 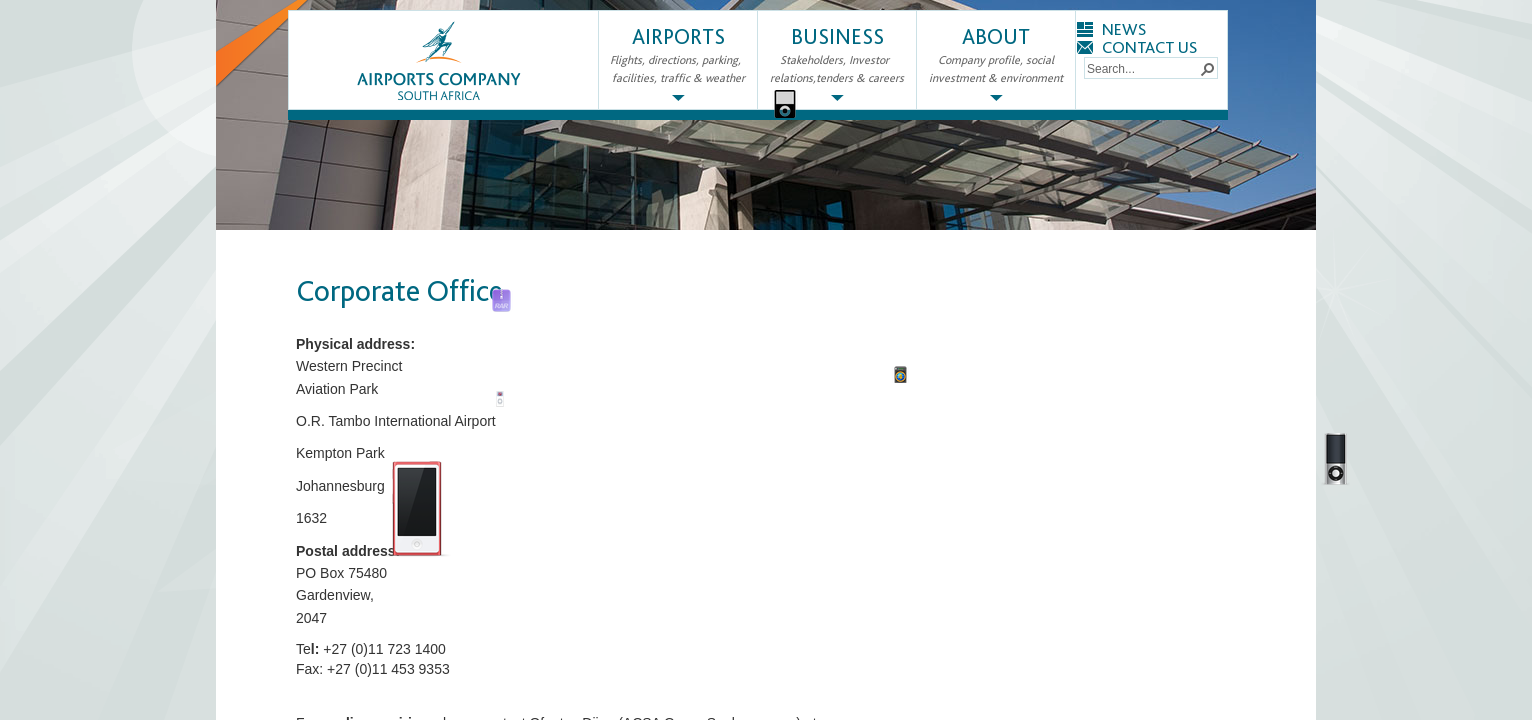 I want to click on iPod Nano device in sidebar, so click(x=785, y=104).